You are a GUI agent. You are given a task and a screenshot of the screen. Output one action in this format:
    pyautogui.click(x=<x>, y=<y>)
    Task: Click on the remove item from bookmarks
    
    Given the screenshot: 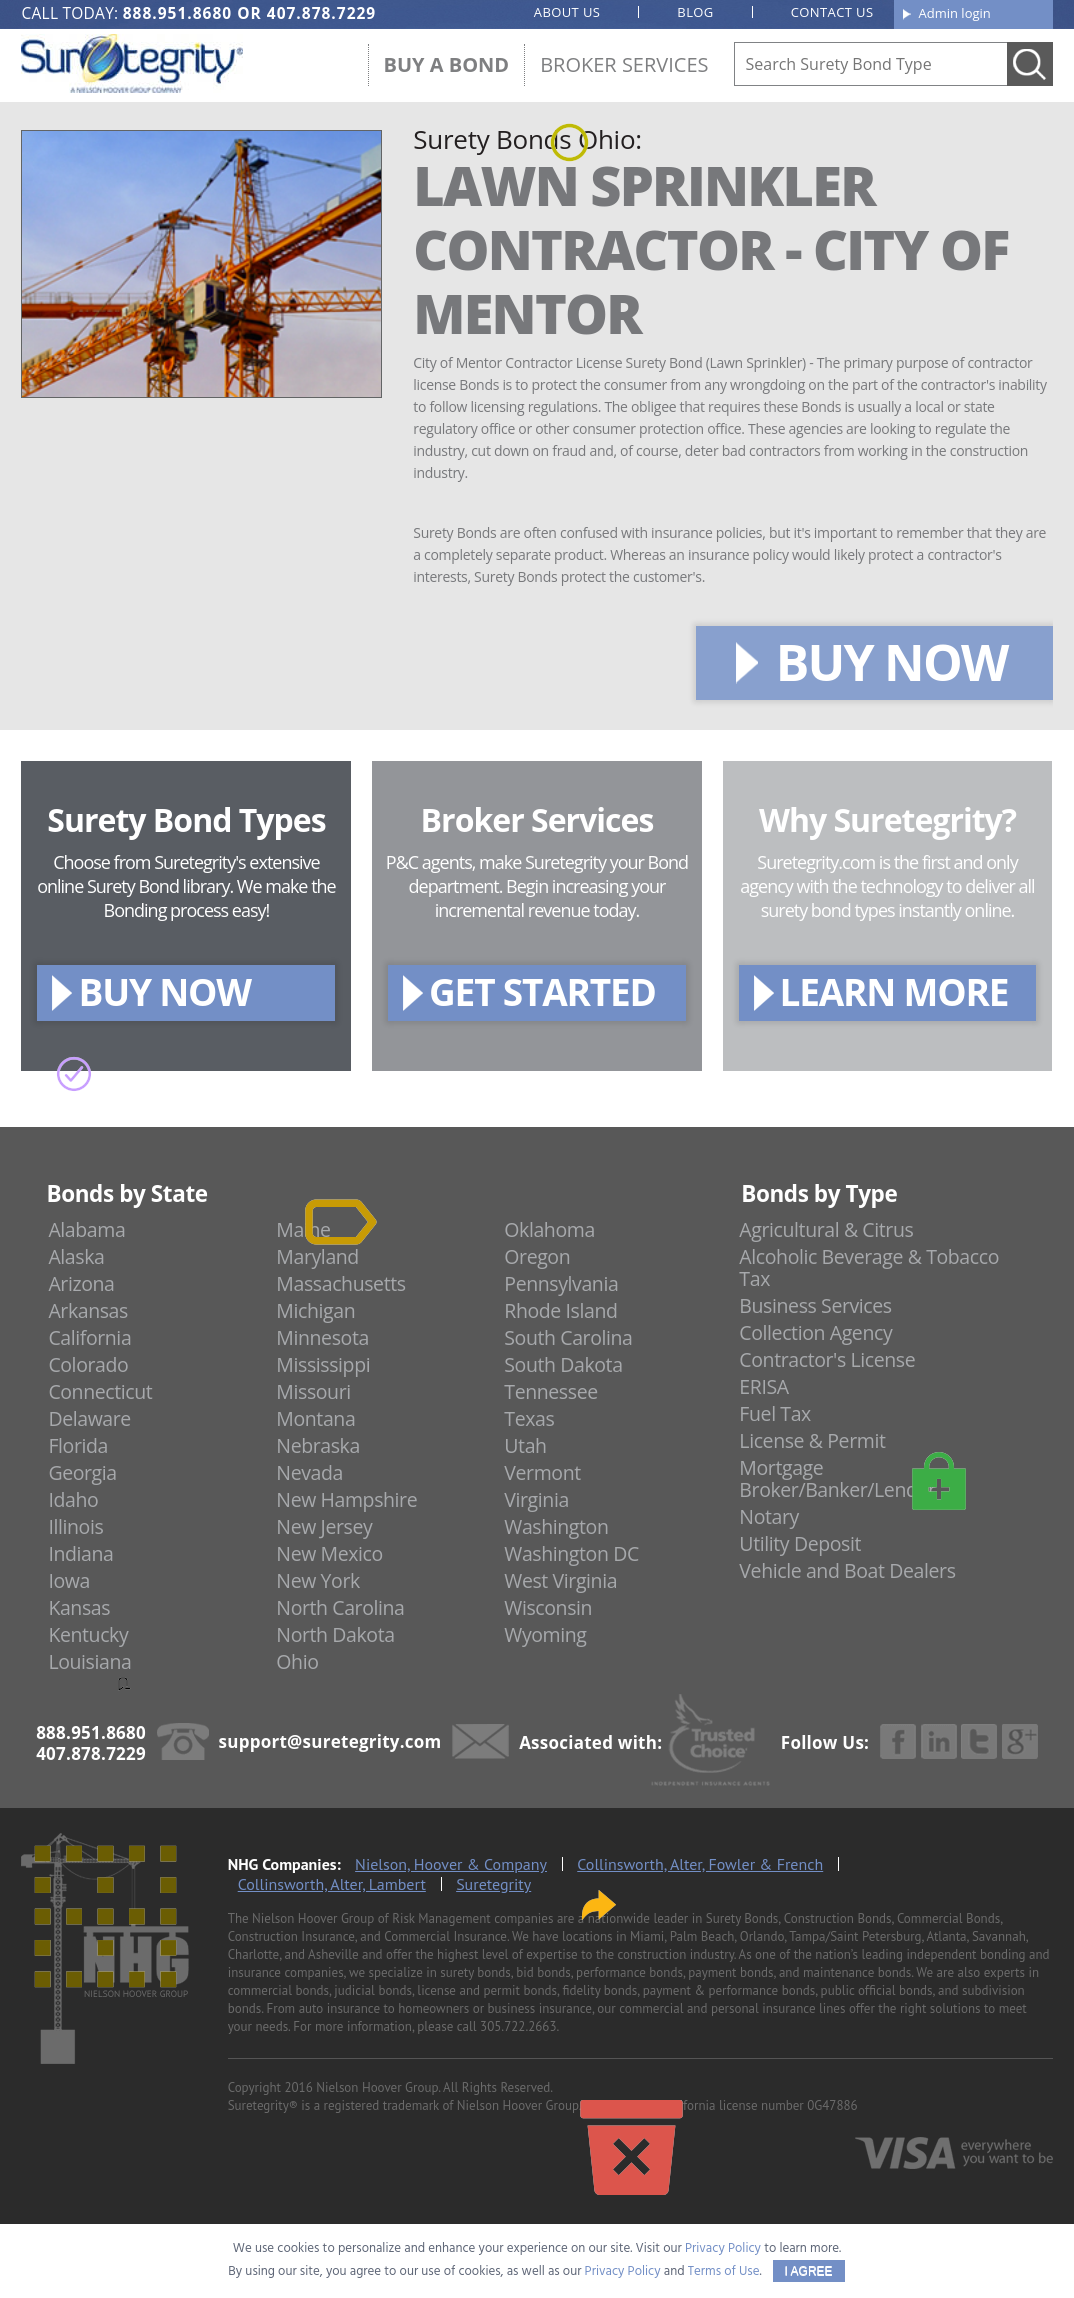 What is the action you would take?
    pyautogui.click(x=123, y=1684)
    